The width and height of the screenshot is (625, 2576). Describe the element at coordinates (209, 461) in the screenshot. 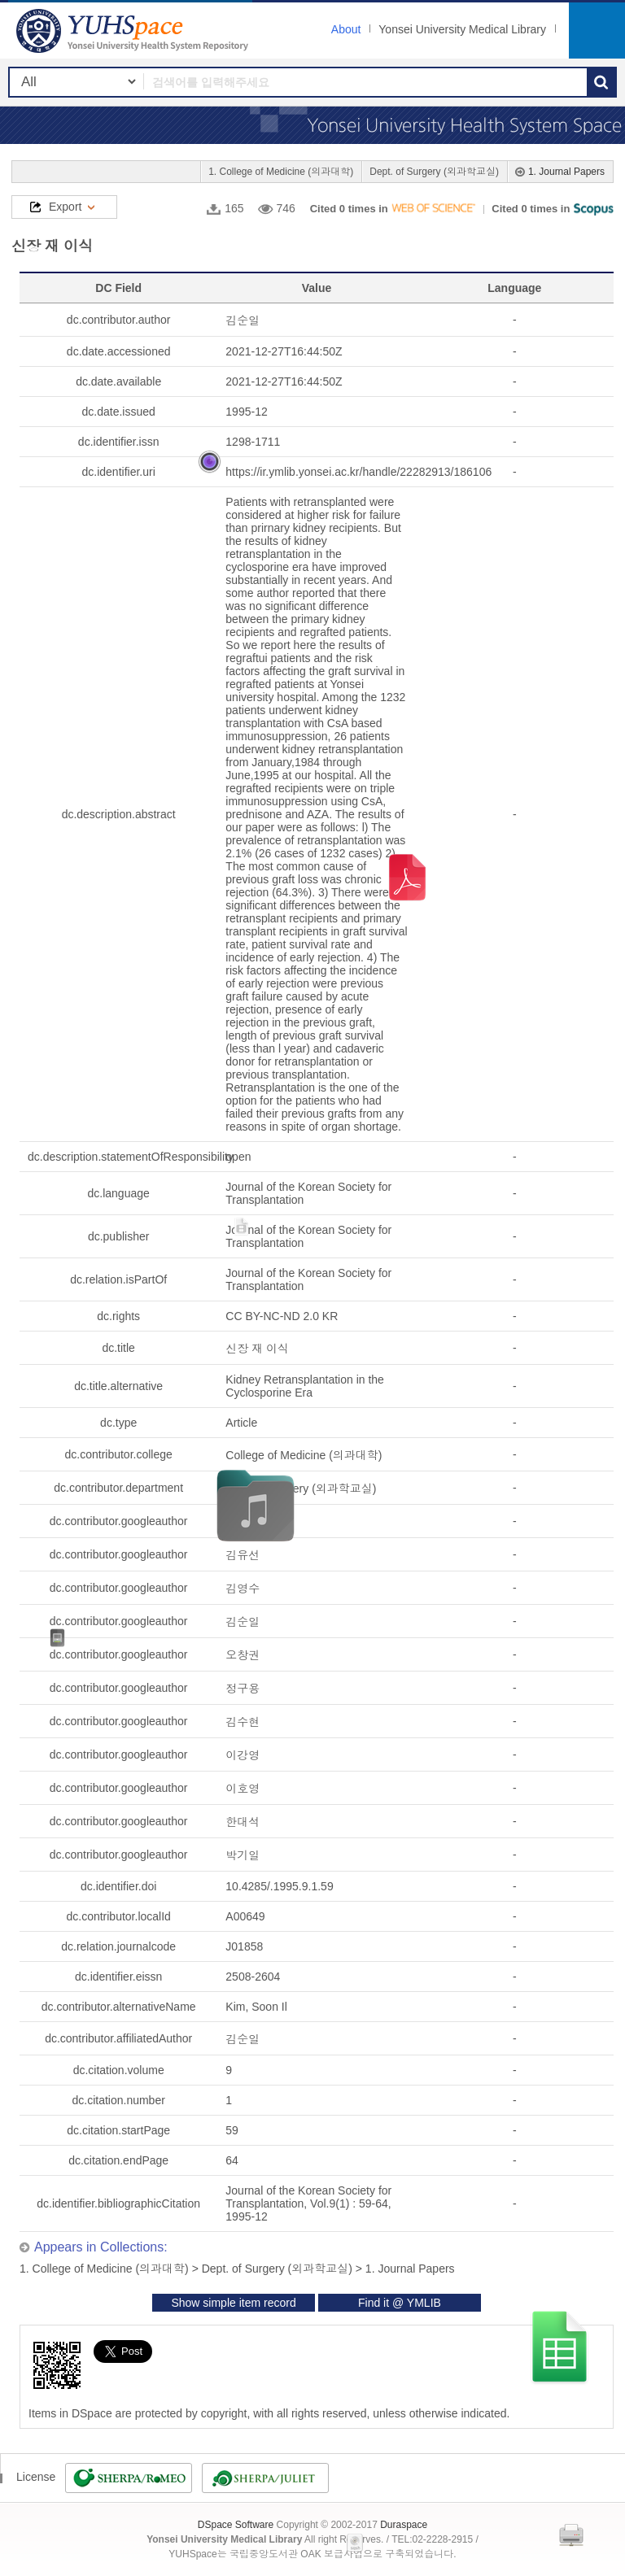

I see `open the camera app` at that location.